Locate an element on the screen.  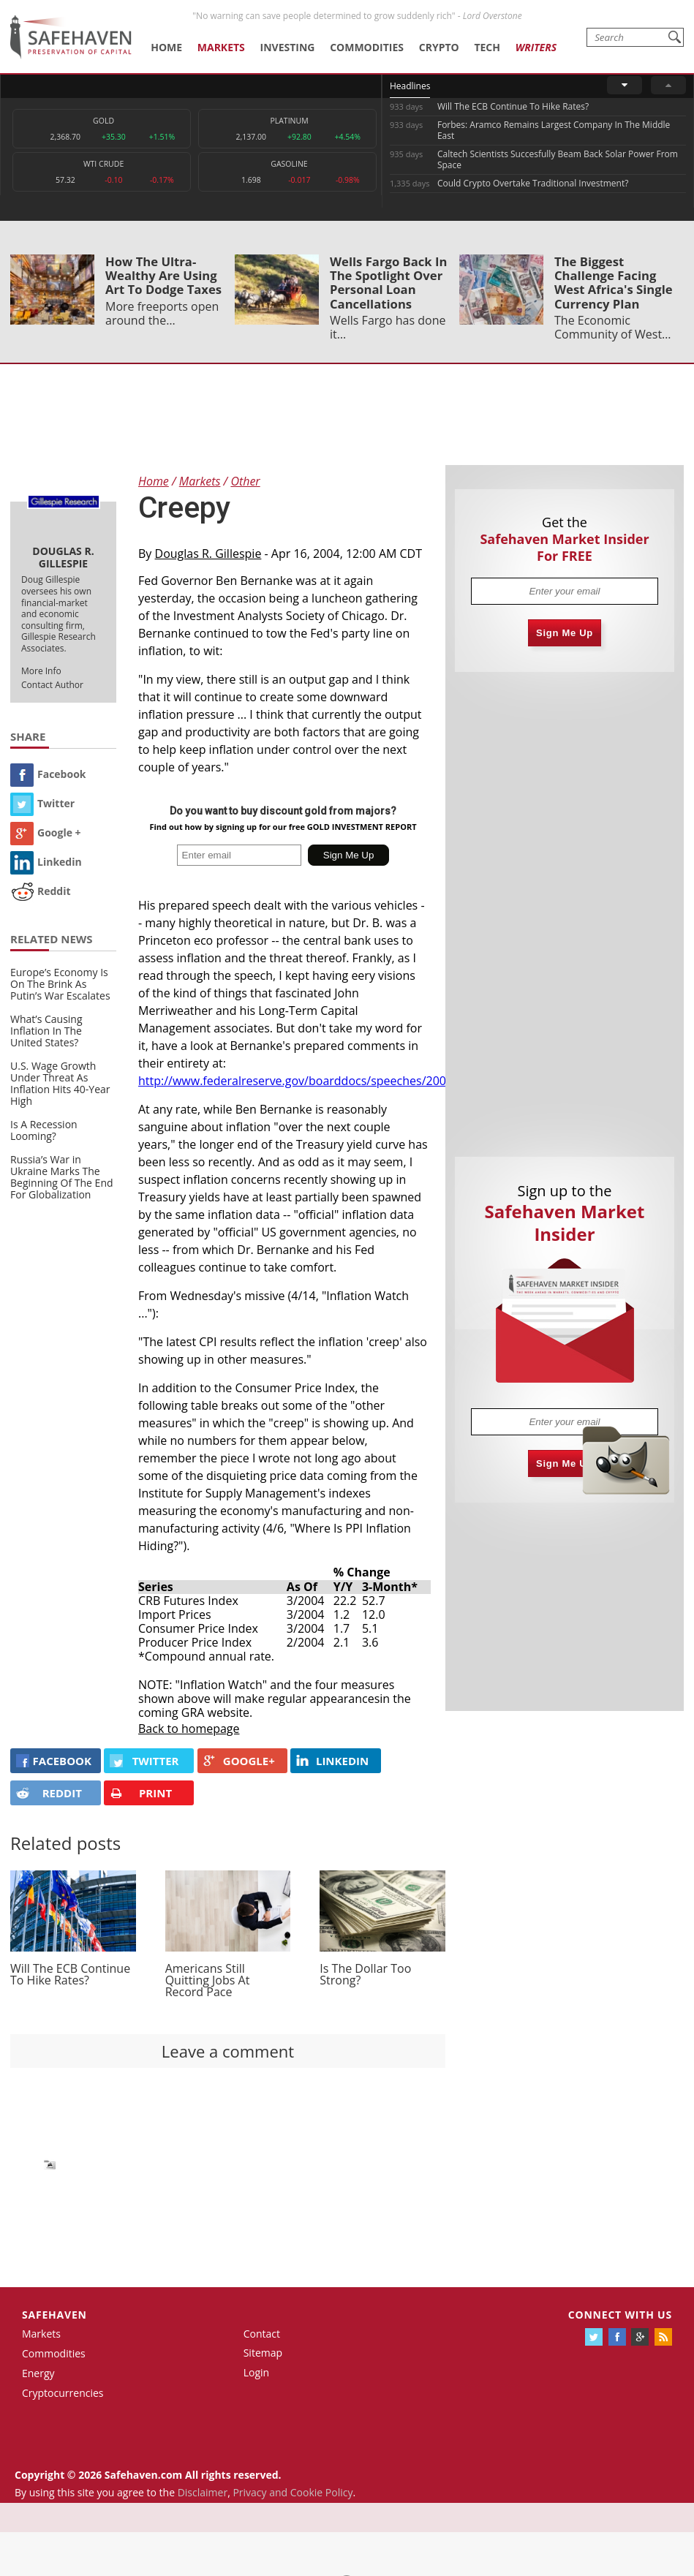
open GIMP project files folder is located at coordinates (625, 1462).